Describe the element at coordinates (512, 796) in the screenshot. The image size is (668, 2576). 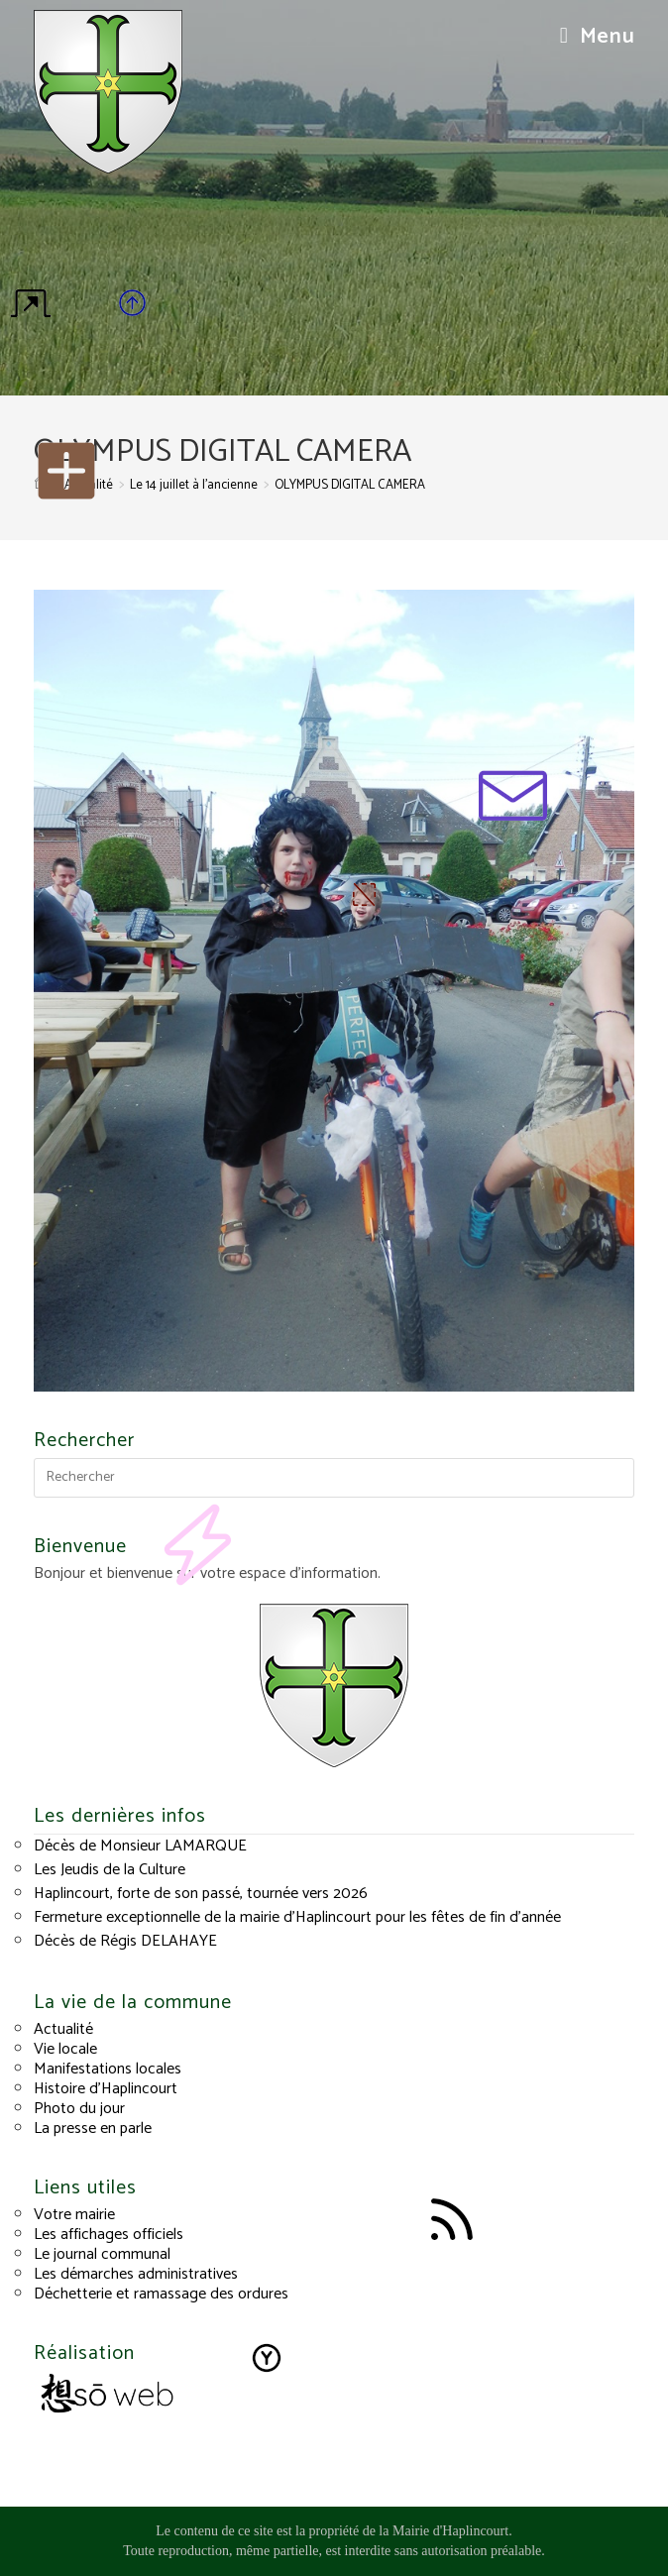
I see `open your inbox` at that location.